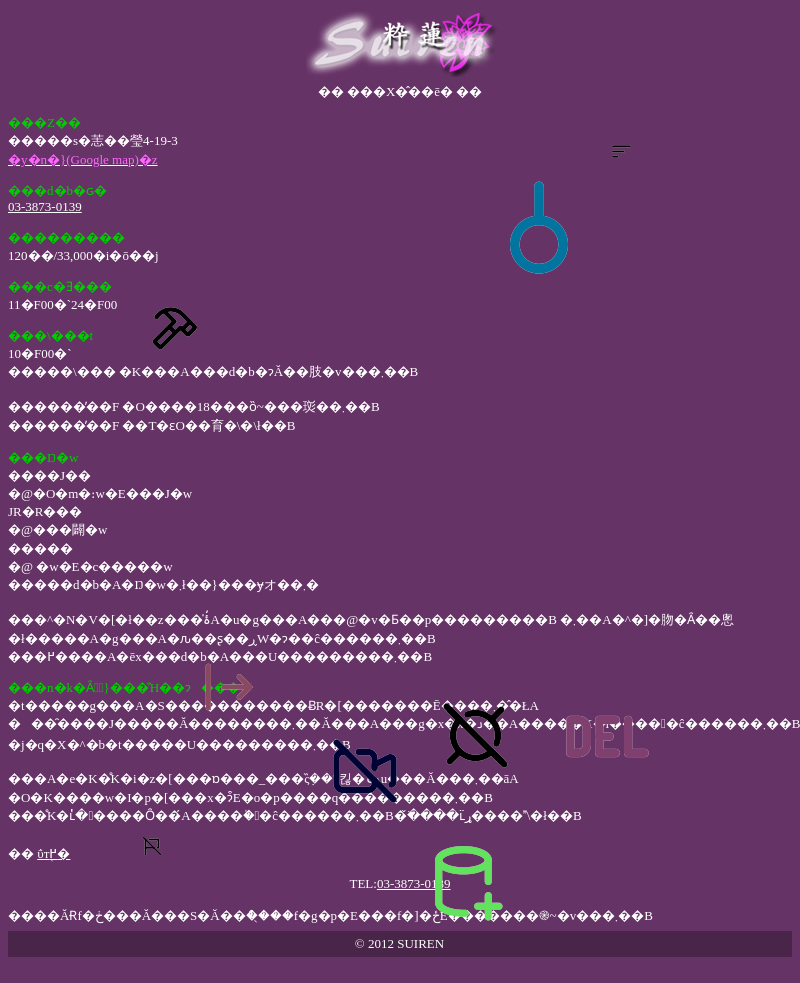 This screenshot has width=800, height=983. I want to click on disable currency or payment features, so click(475, 735).